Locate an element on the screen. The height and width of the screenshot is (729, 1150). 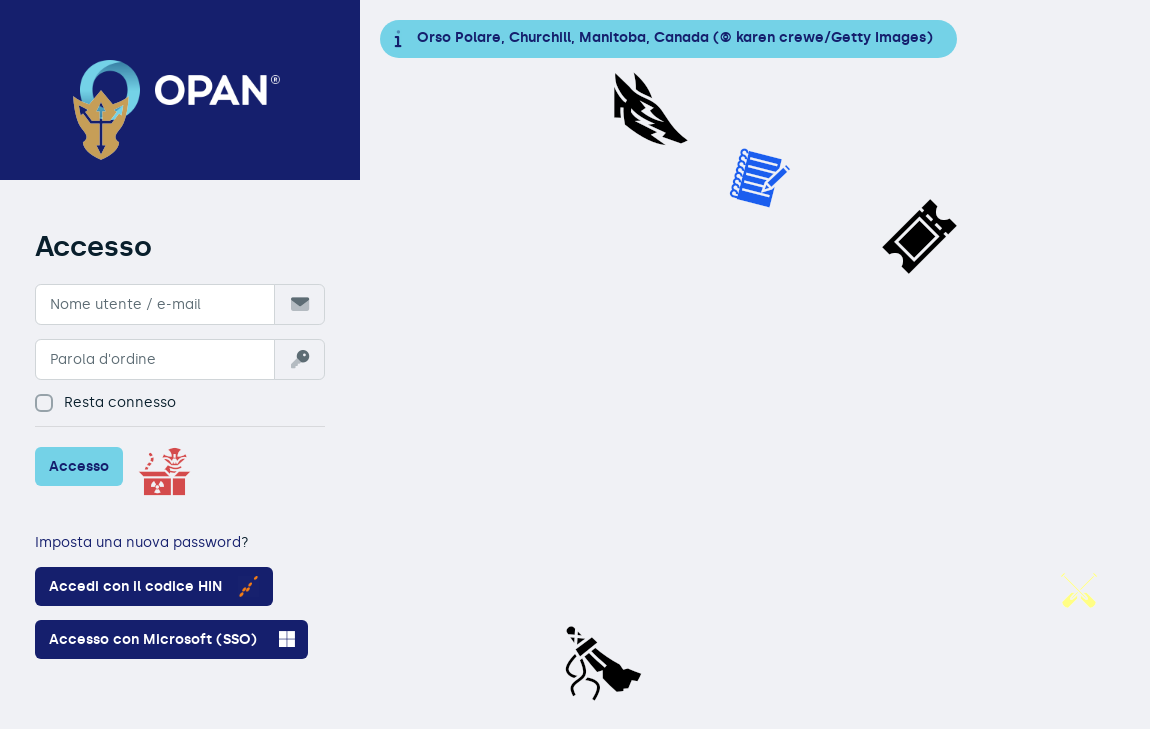
indicates a broken or degraded weapon in inventory is located at coordinates (603, 663).